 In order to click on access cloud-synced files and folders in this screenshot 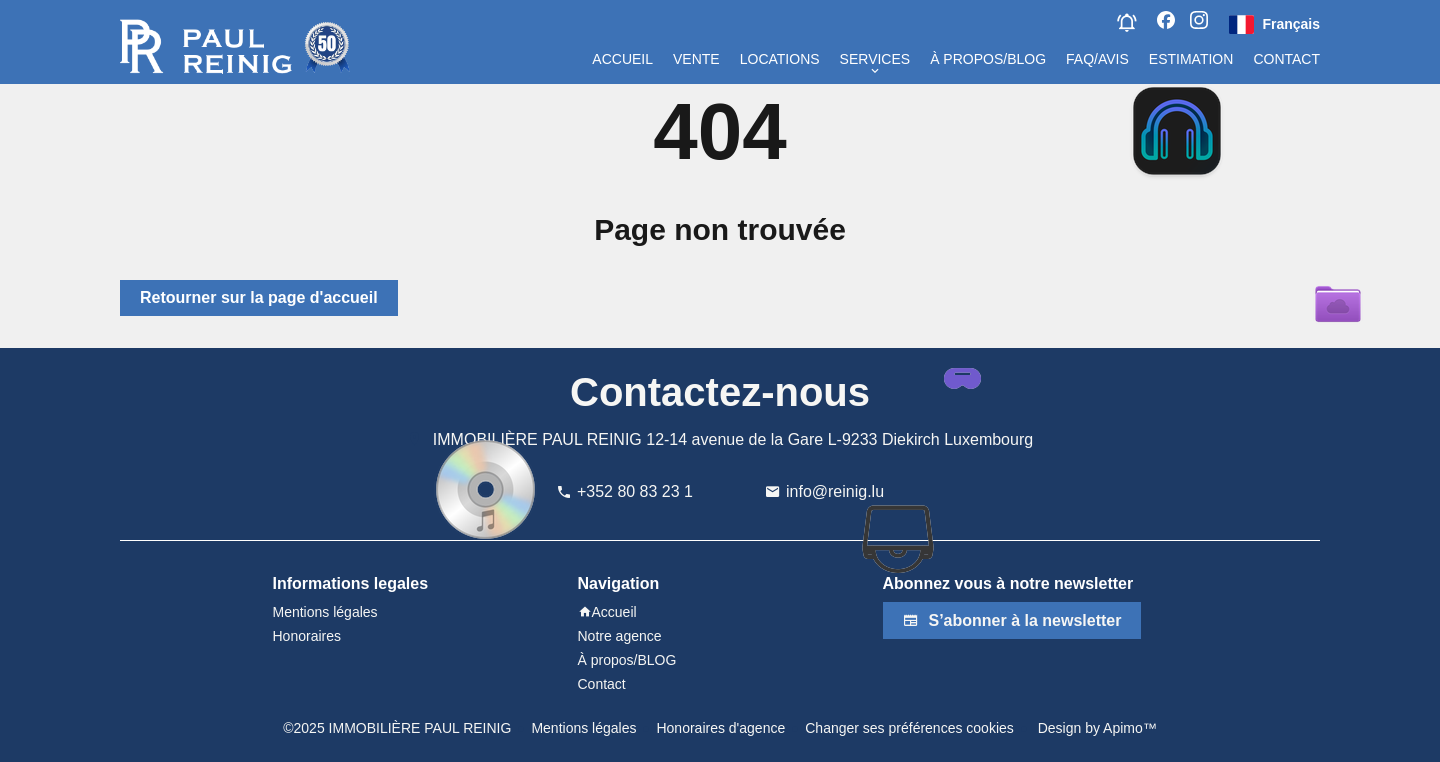, I will do `click(1338, 304)`.